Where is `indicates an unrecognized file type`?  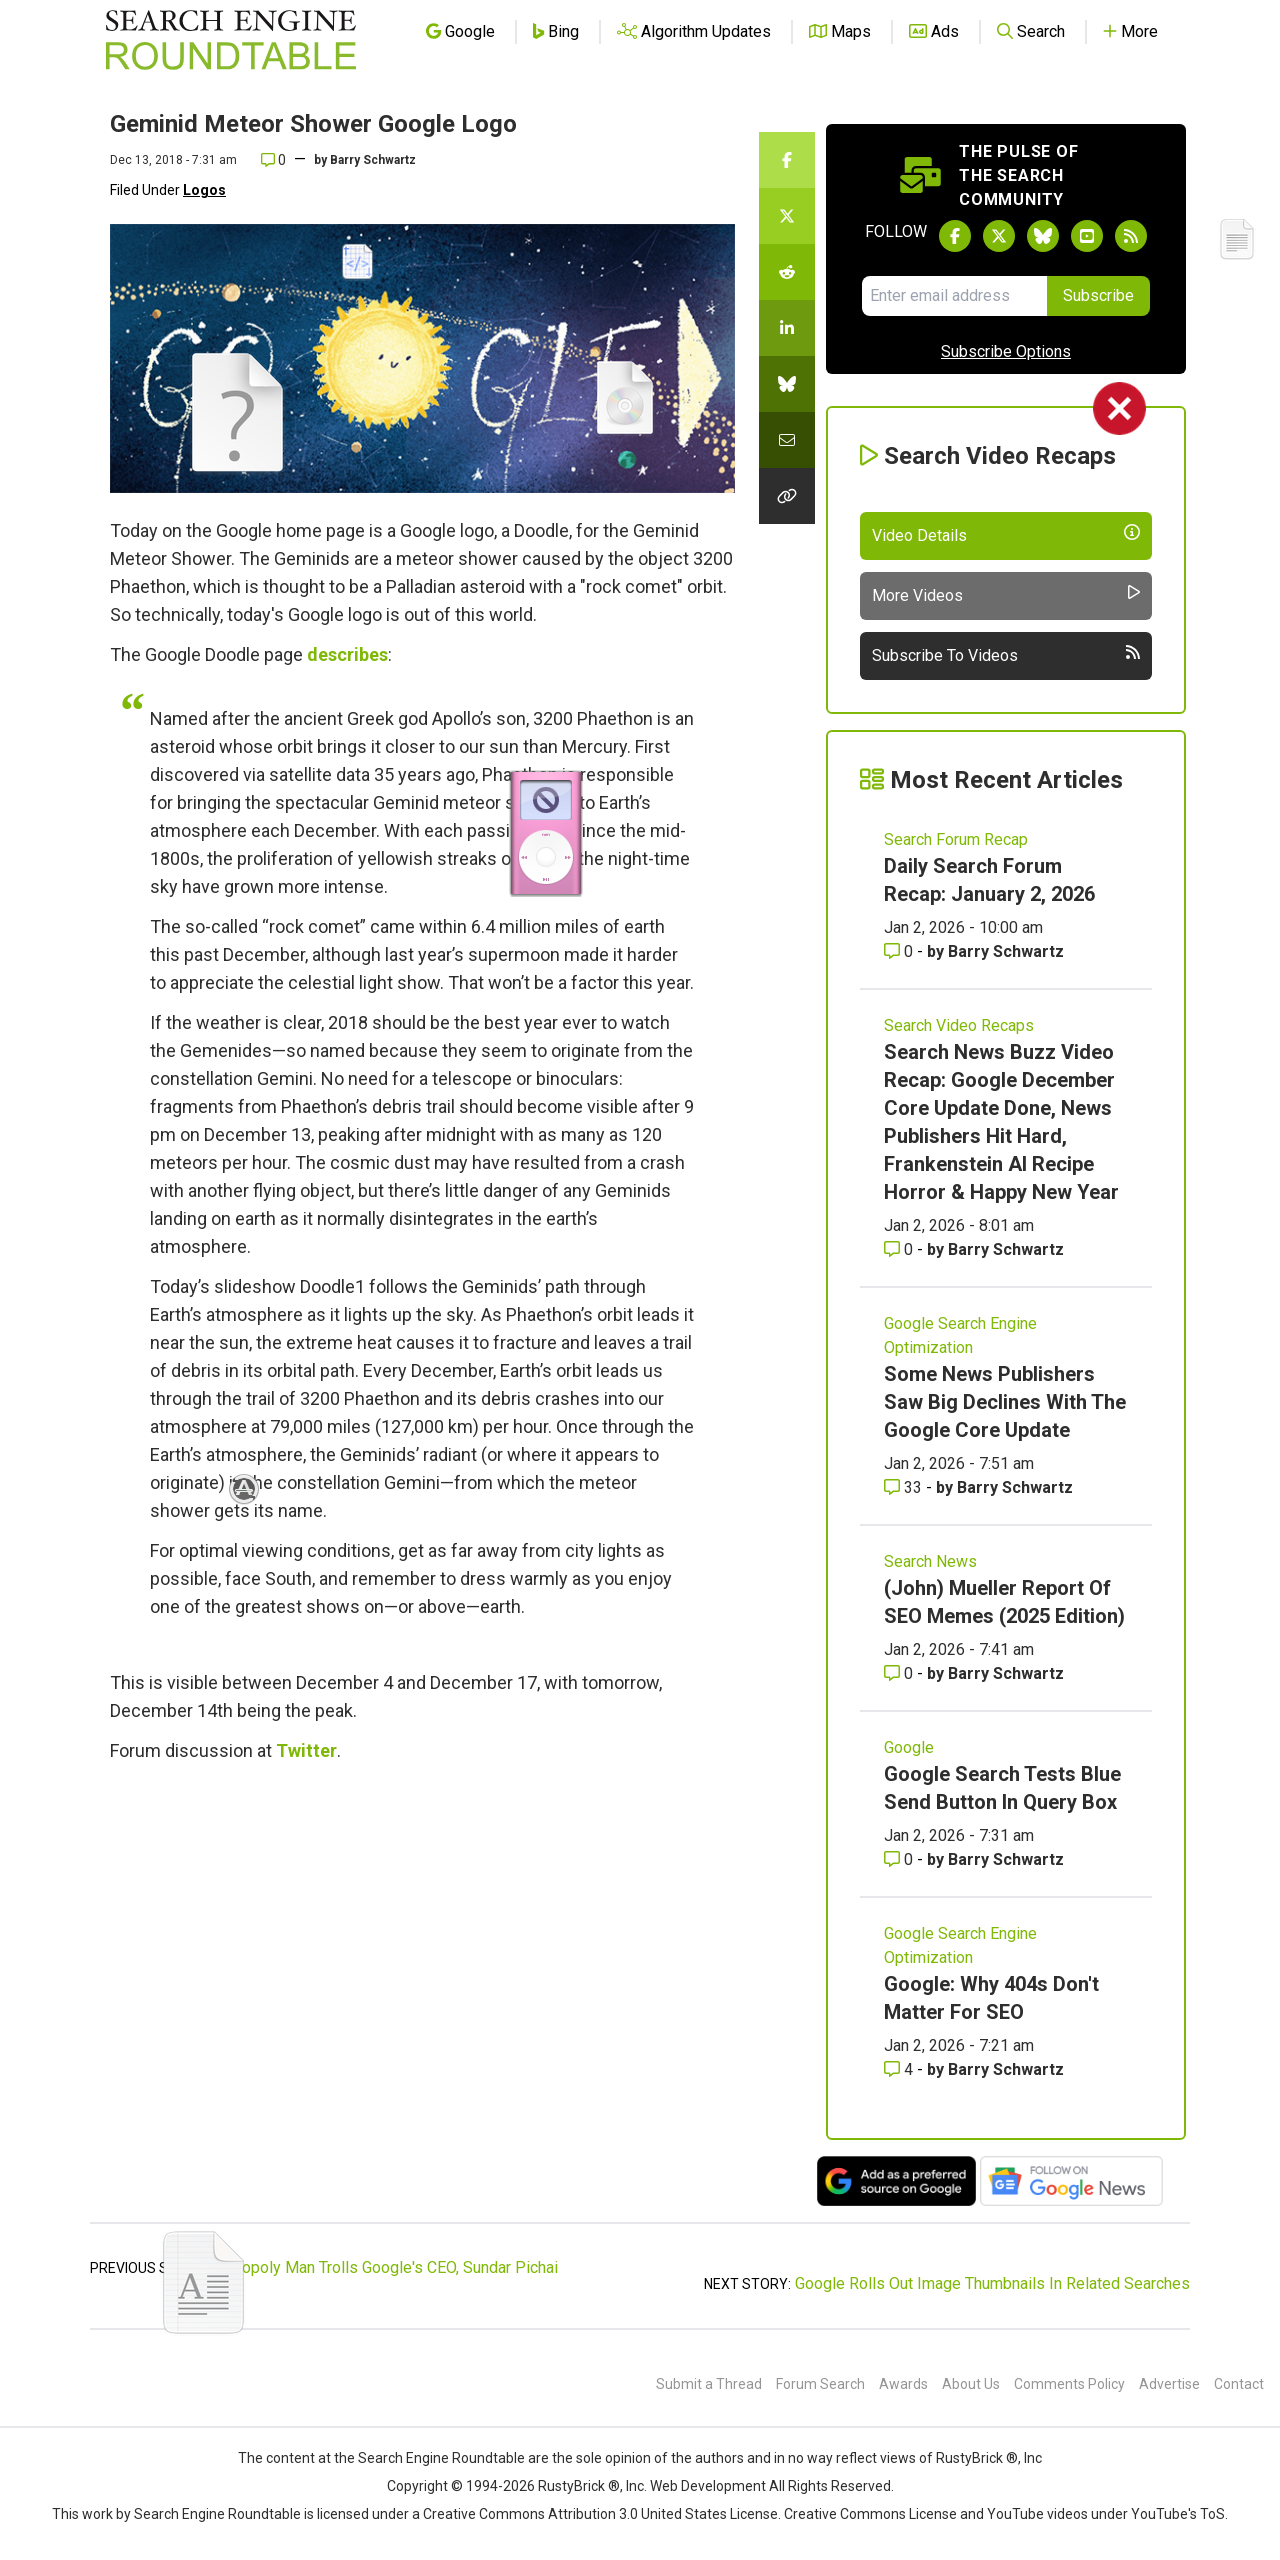
indicates an unrecognized file type is located at coordinates (237, 414).